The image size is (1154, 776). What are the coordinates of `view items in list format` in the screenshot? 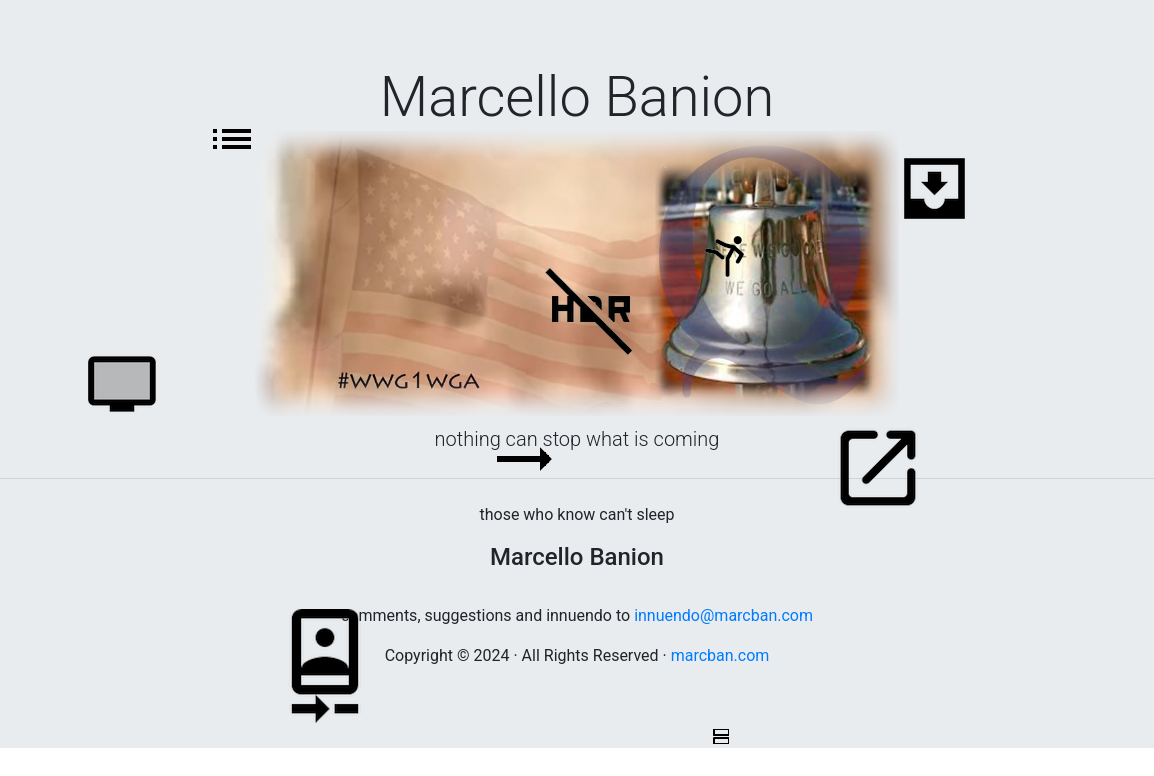 It's located at (232, 139).